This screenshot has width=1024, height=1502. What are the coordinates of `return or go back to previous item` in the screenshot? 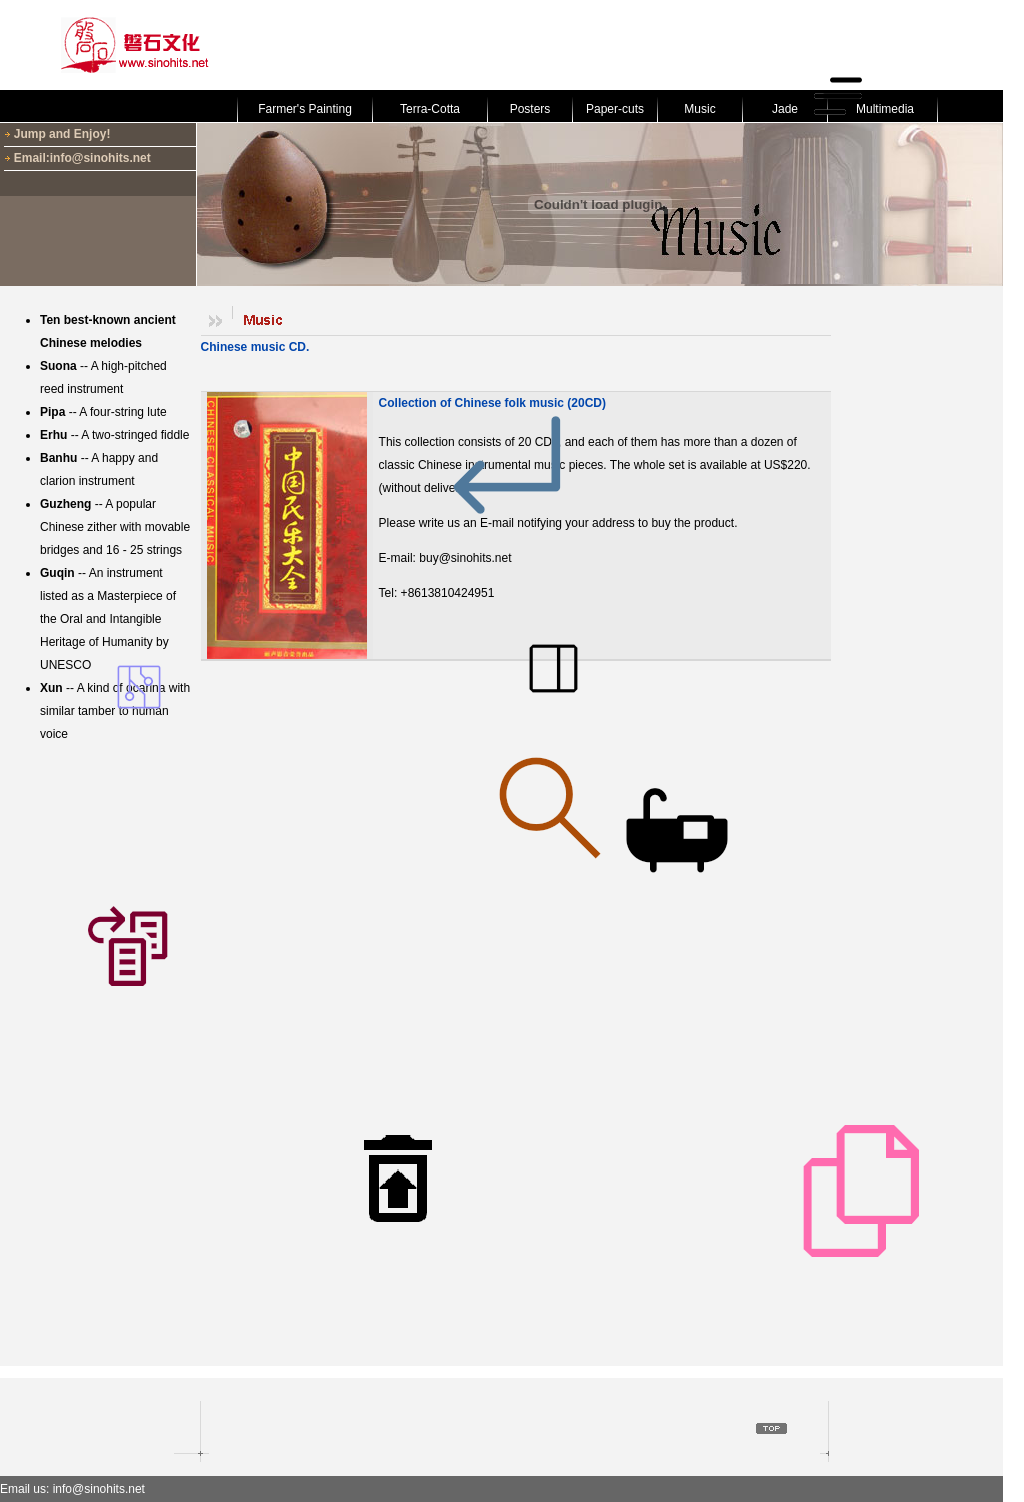 It's located at (507, 465).